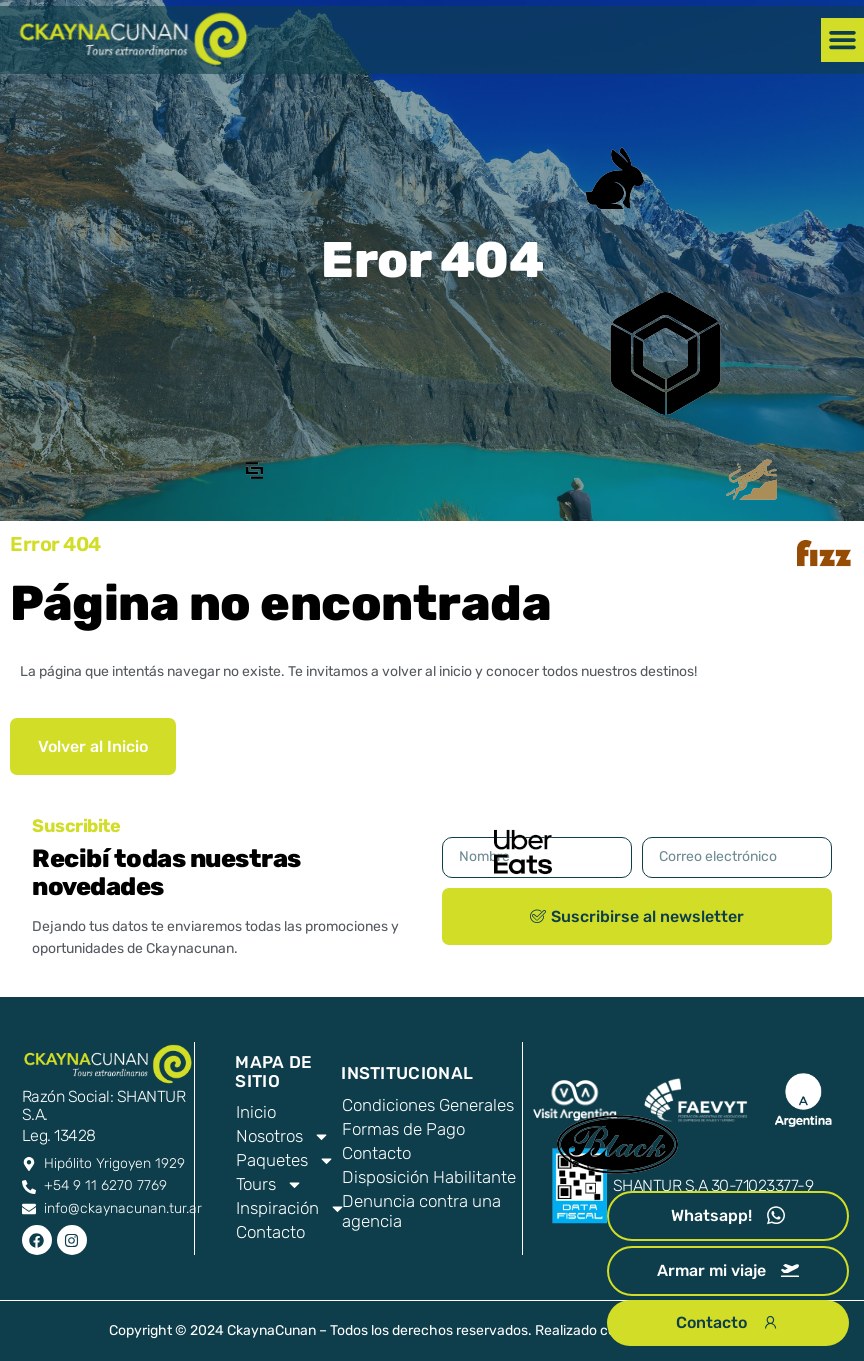 The width and height of the screenshot is (864, 1361). I want to click on indicates the app uses Jetpack Compose, so click(665, 353).